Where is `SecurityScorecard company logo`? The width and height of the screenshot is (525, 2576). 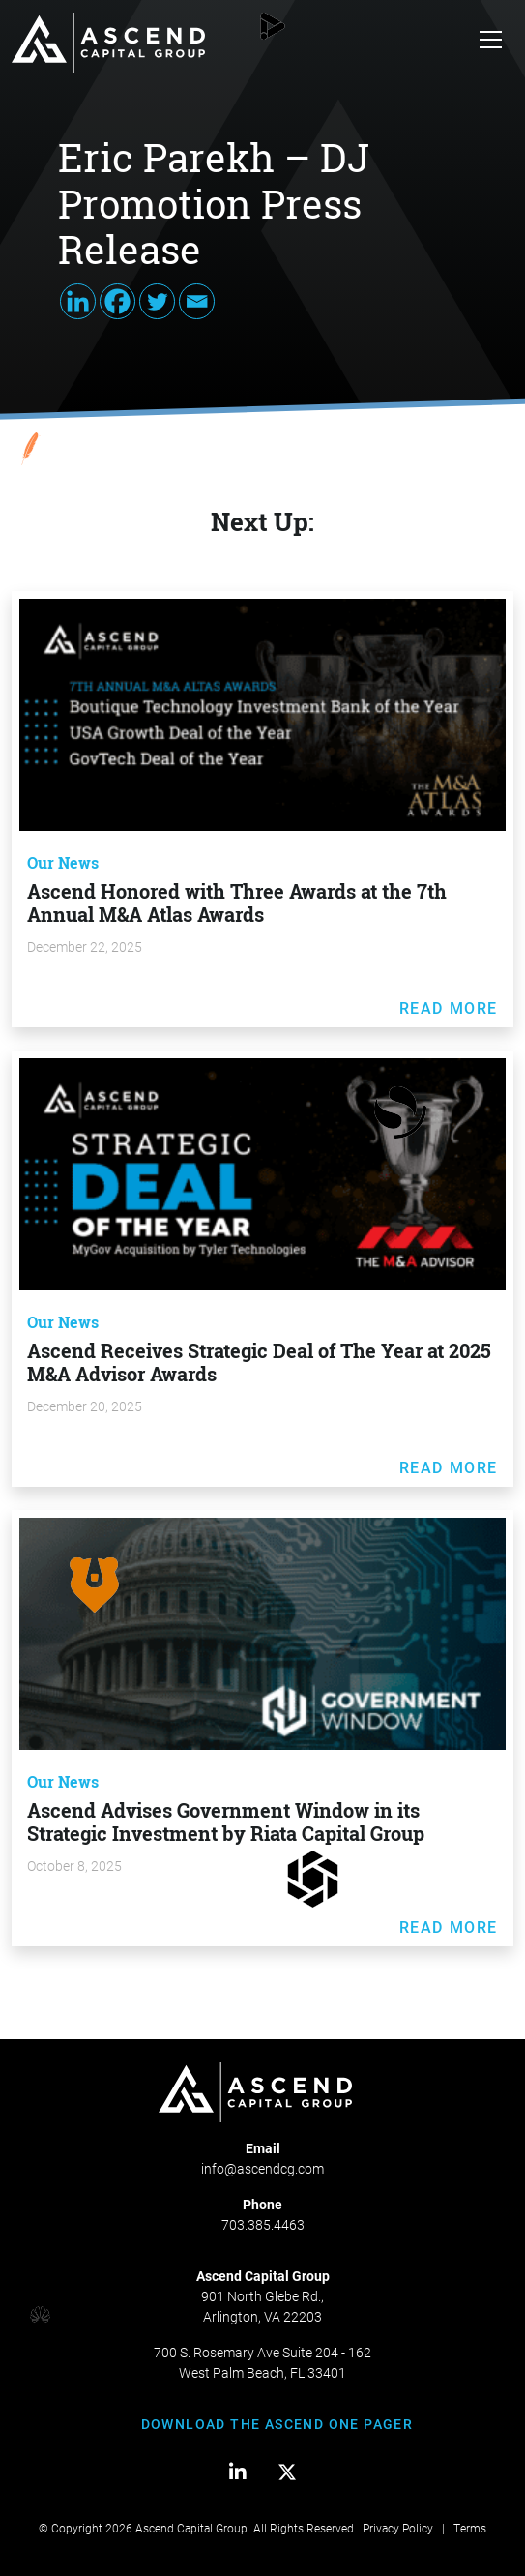 SecurityScorecard company logo is located at coordinates (312, 1879).